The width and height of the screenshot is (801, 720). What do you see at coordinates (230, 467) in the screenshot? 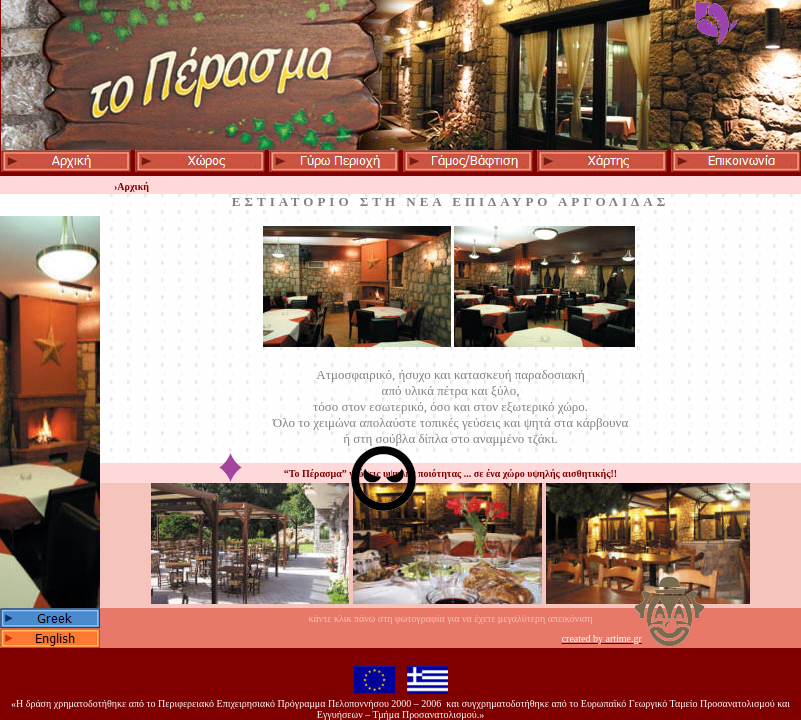
I see `indicates diamond suit in card games` at bounding box center [230, 467].